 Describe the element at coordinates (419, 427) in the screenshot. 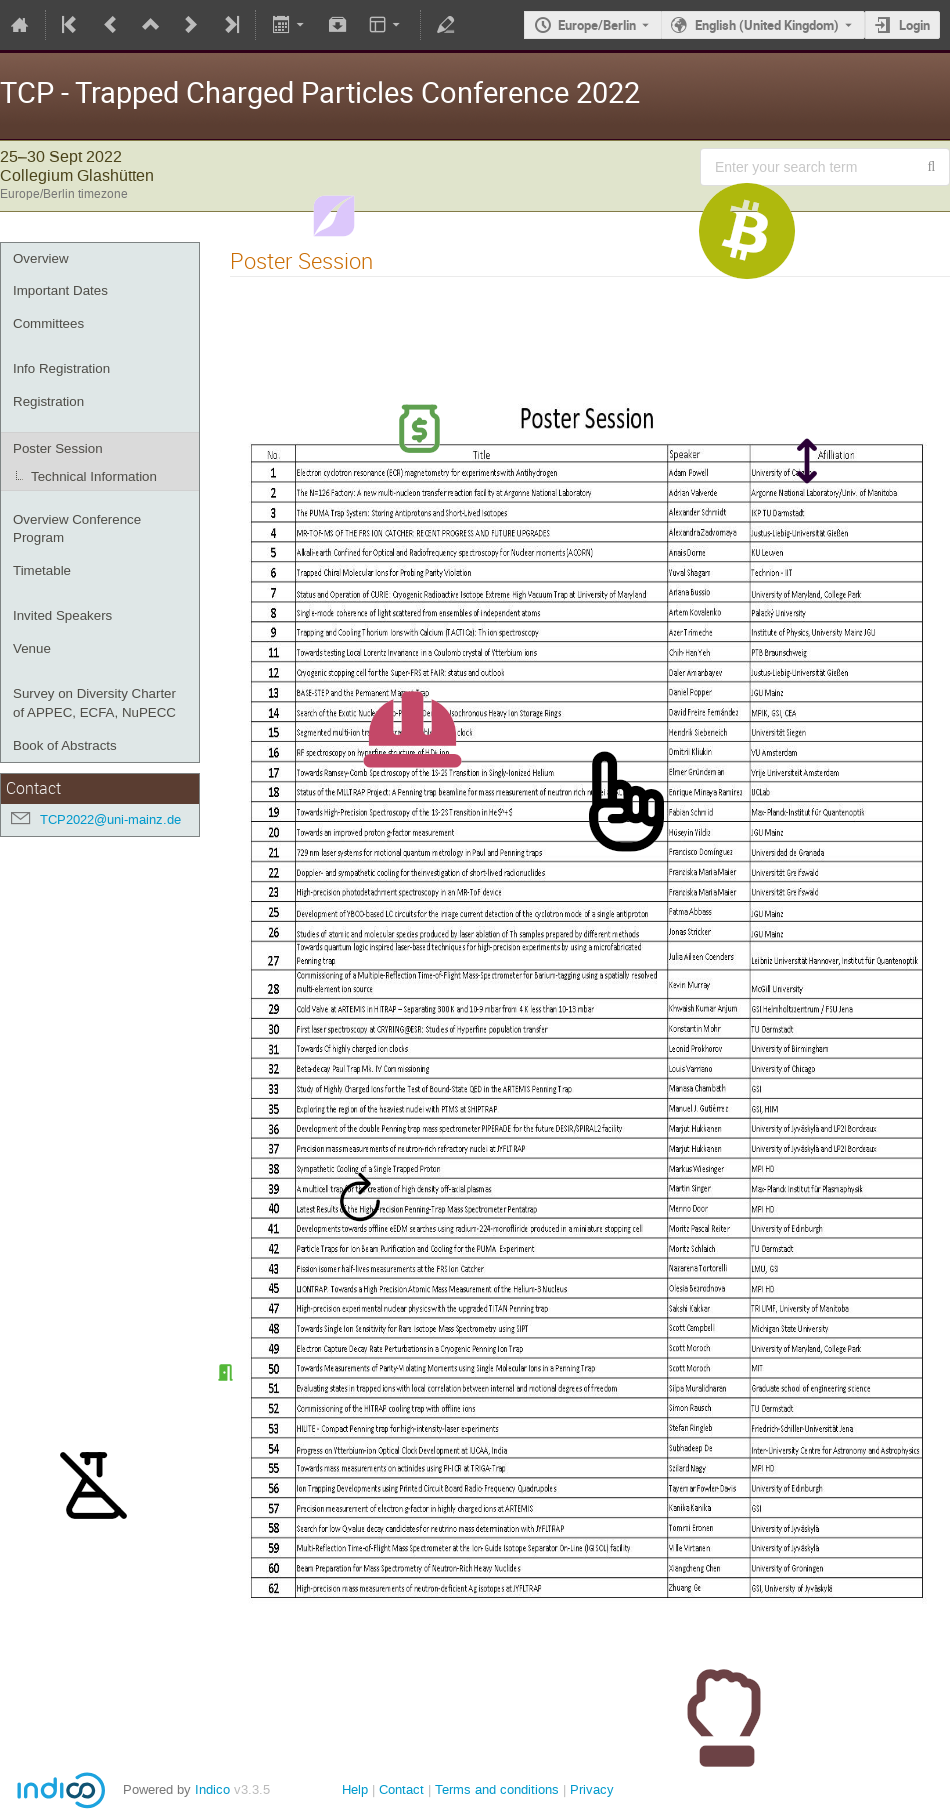

I see `leave a tip or donation` at that location.